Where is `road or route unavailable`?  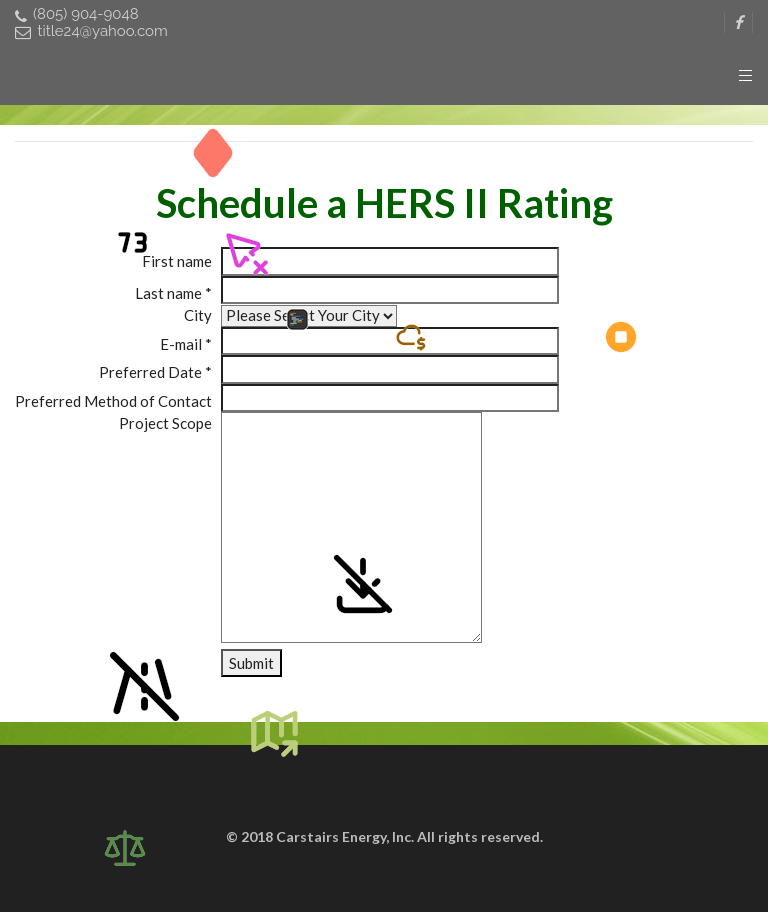
road or route unavailable is located at coordinates (144, 686).